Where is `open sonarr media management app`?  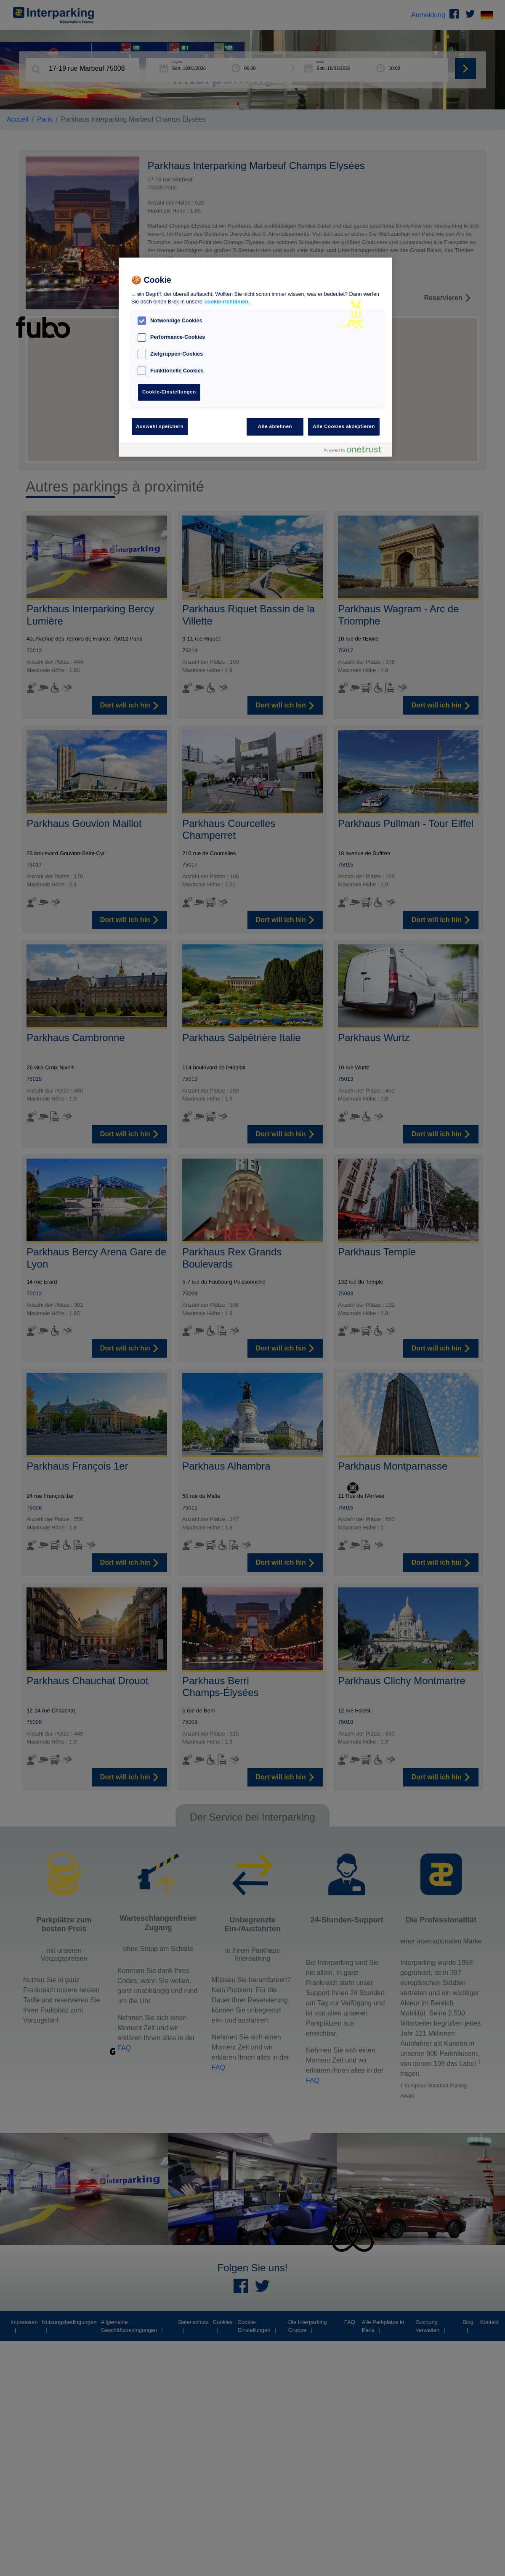
open sonarr media management app is located at coordinates (353, 1488).